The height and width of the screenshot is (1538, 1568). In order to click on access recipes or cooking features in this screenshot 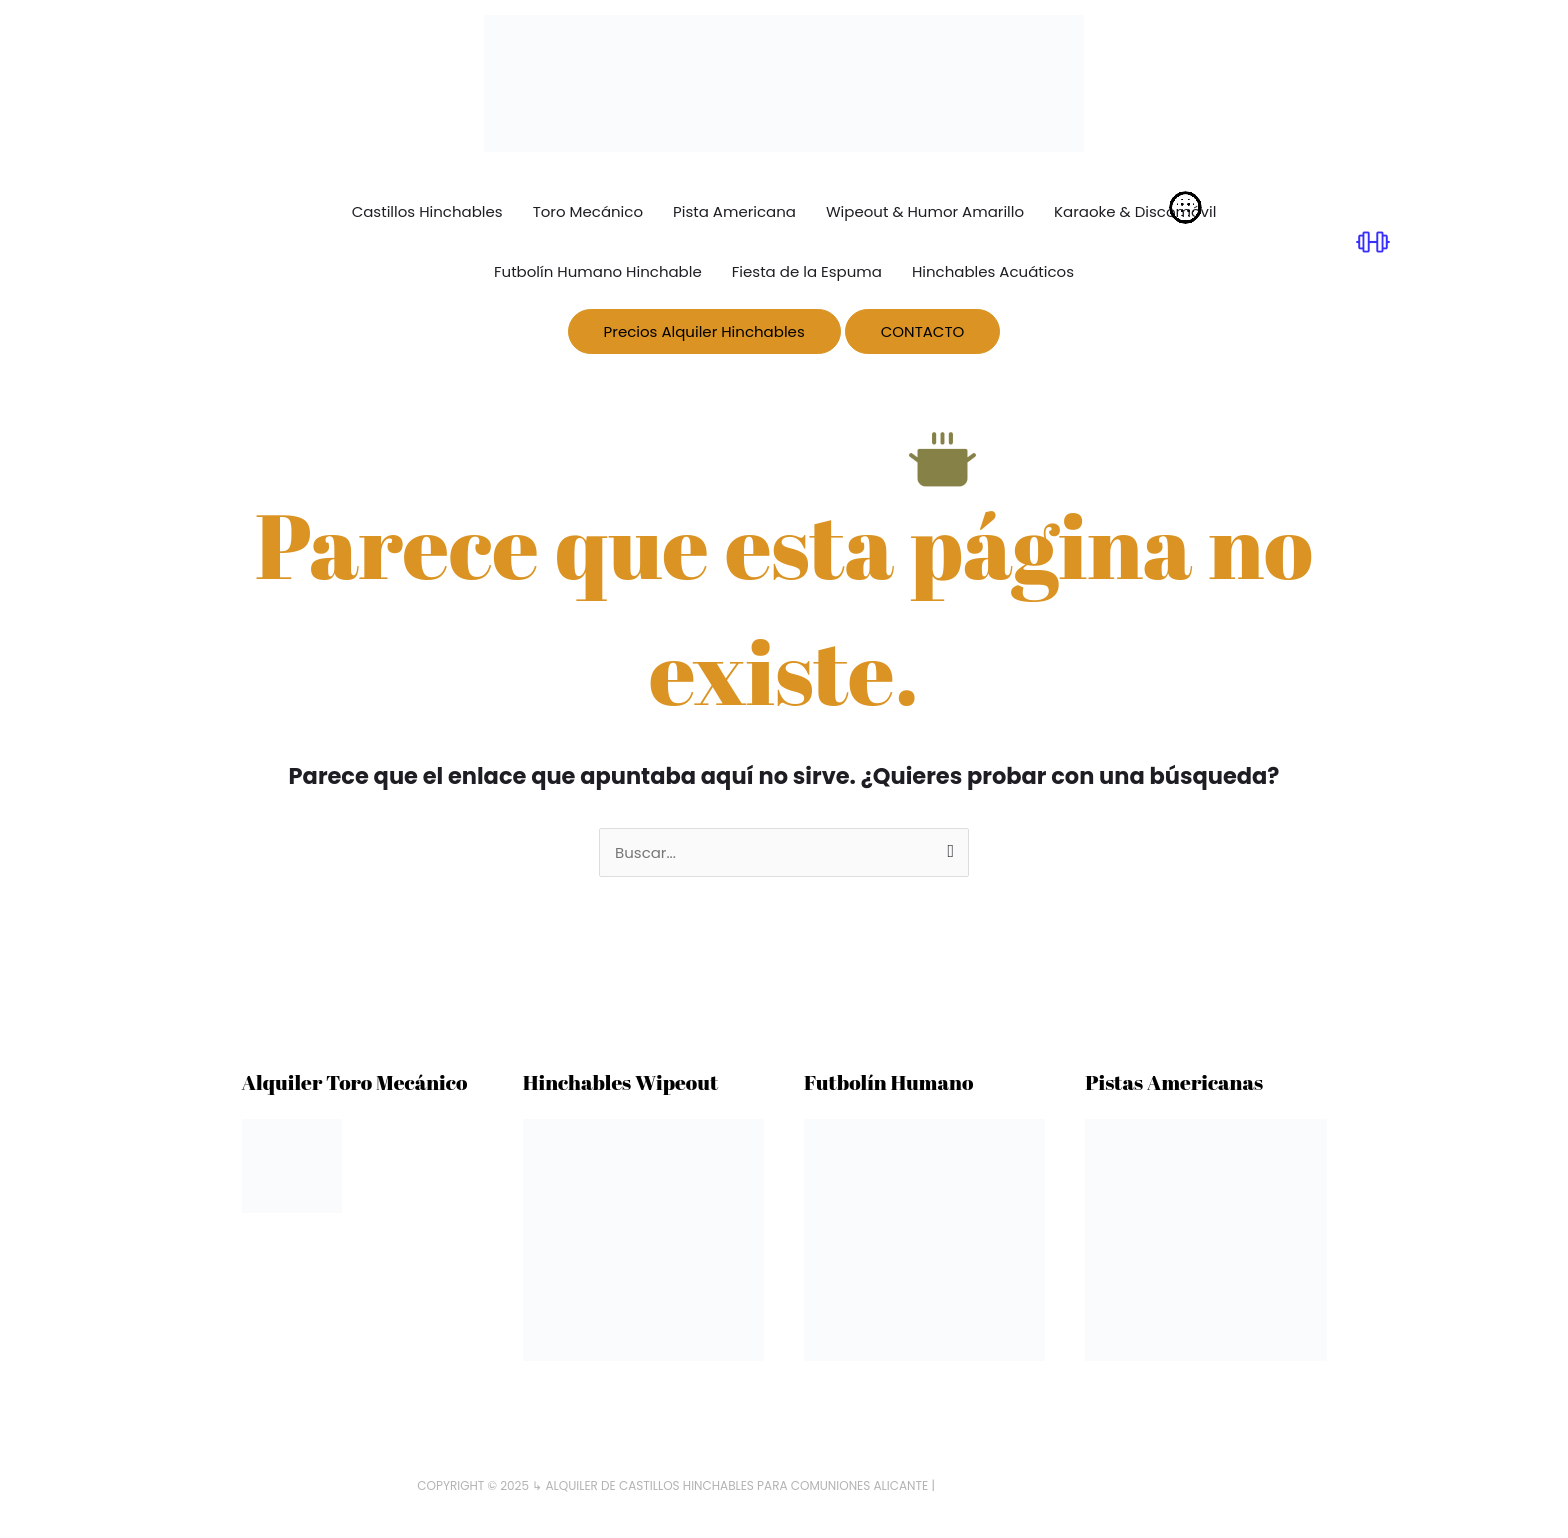, I will do `click(942, 463)`.